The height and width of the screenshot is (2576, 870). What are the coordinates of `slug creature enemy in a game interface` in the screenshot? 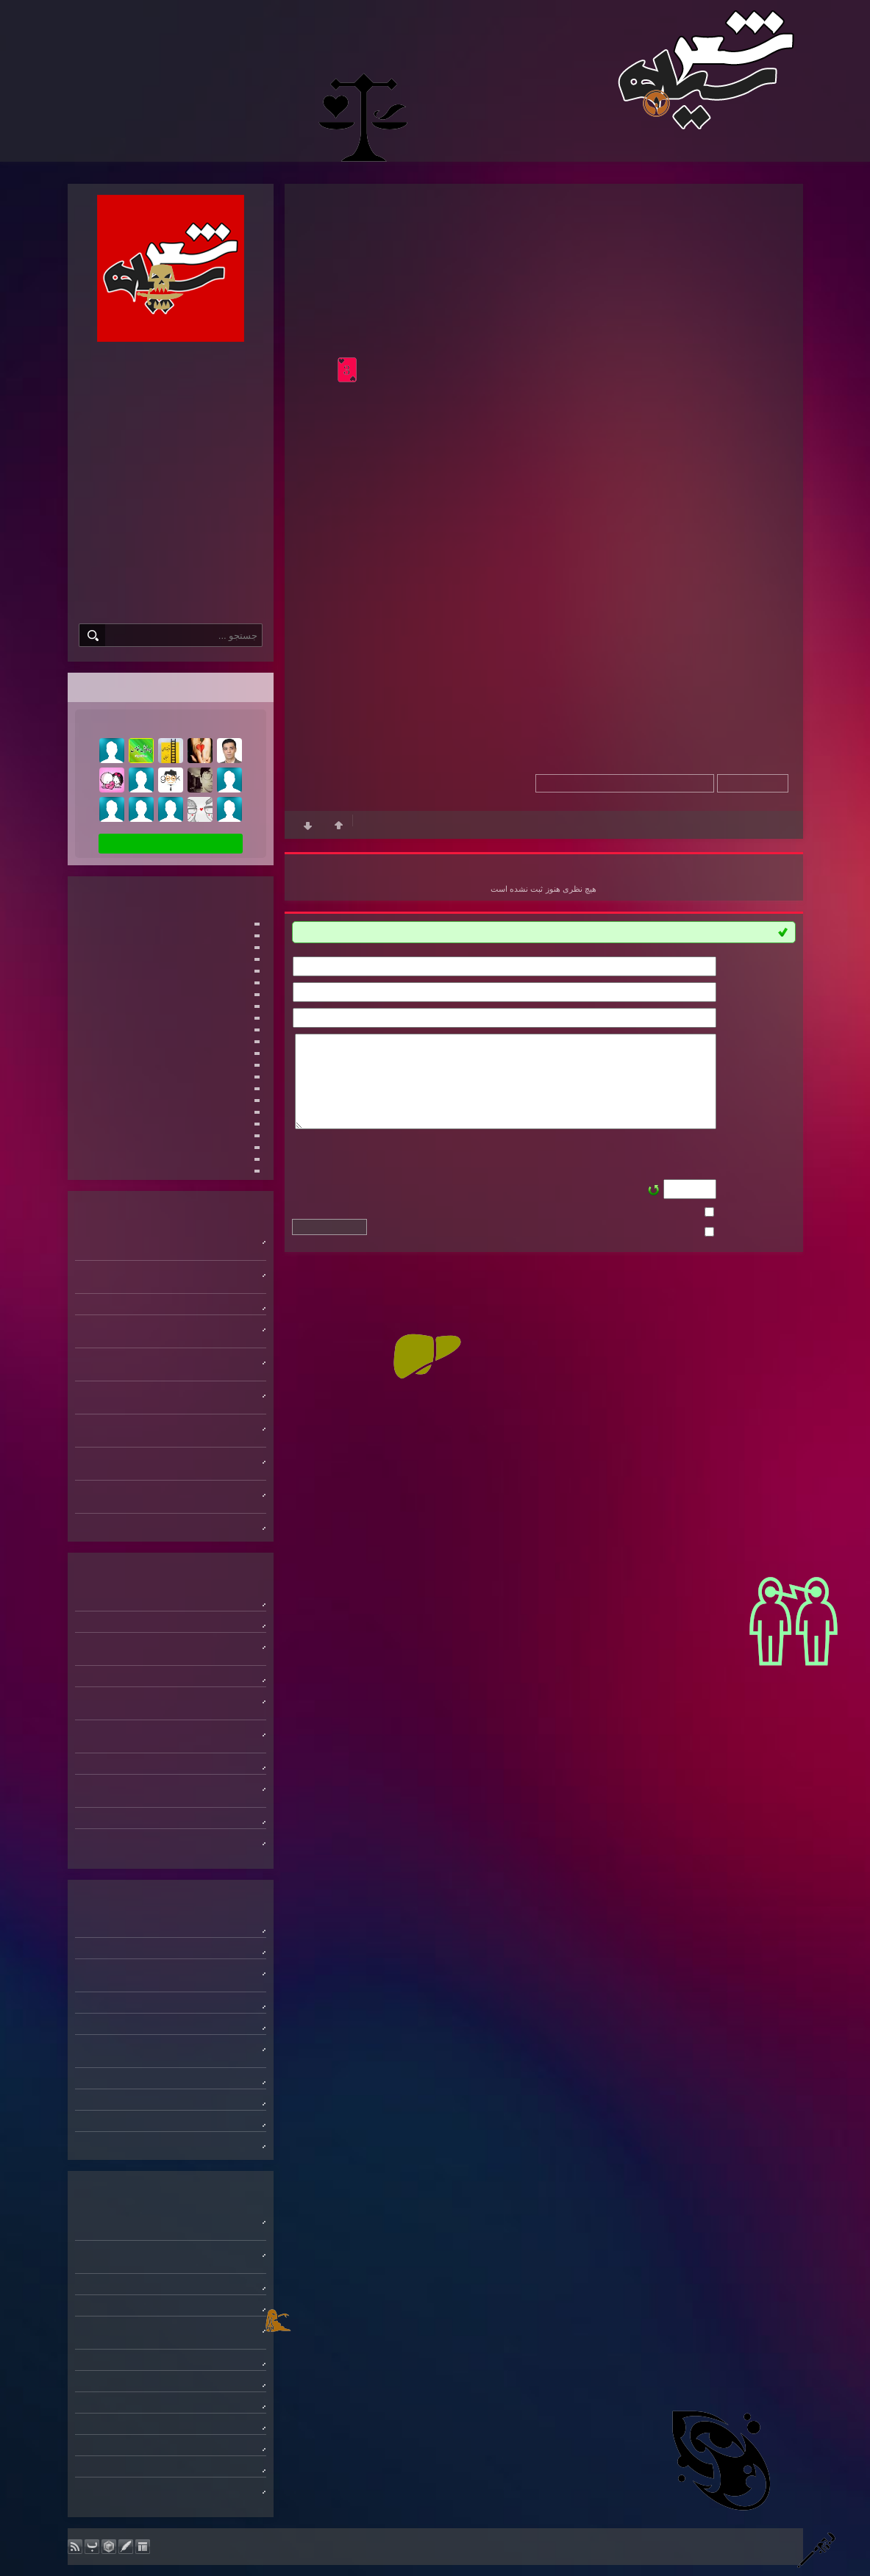 It's located at (278, 2320).